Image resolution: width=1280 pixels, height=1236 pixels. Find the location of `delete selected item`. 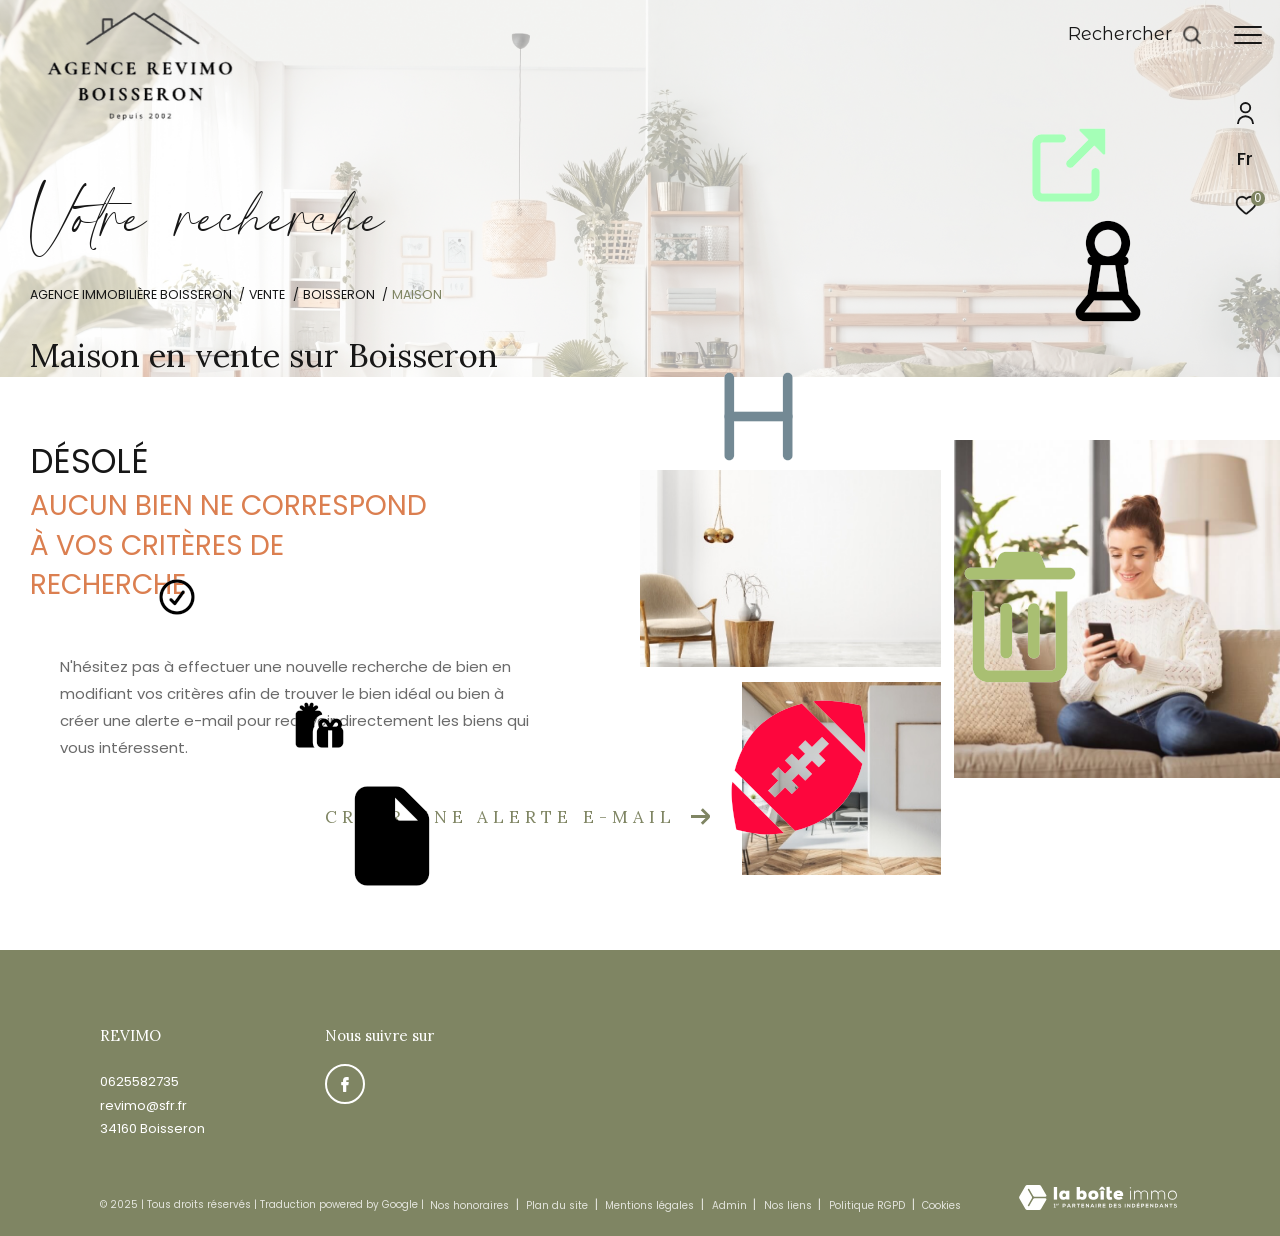

delete selected item is located at coordinates (1020, 619).